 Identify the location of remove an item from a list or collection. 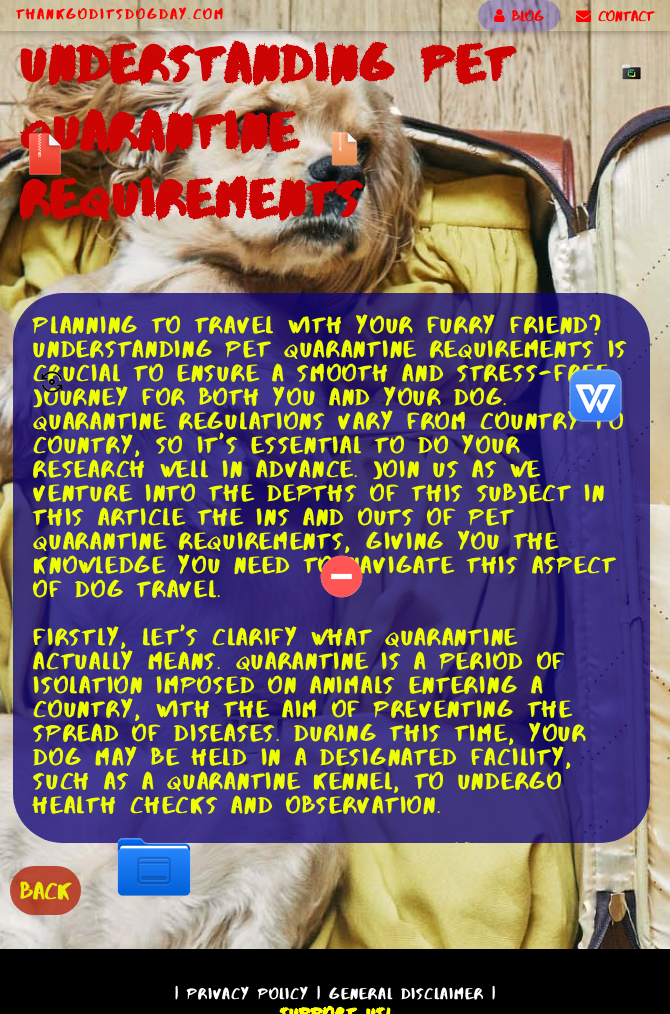
(341, 576).